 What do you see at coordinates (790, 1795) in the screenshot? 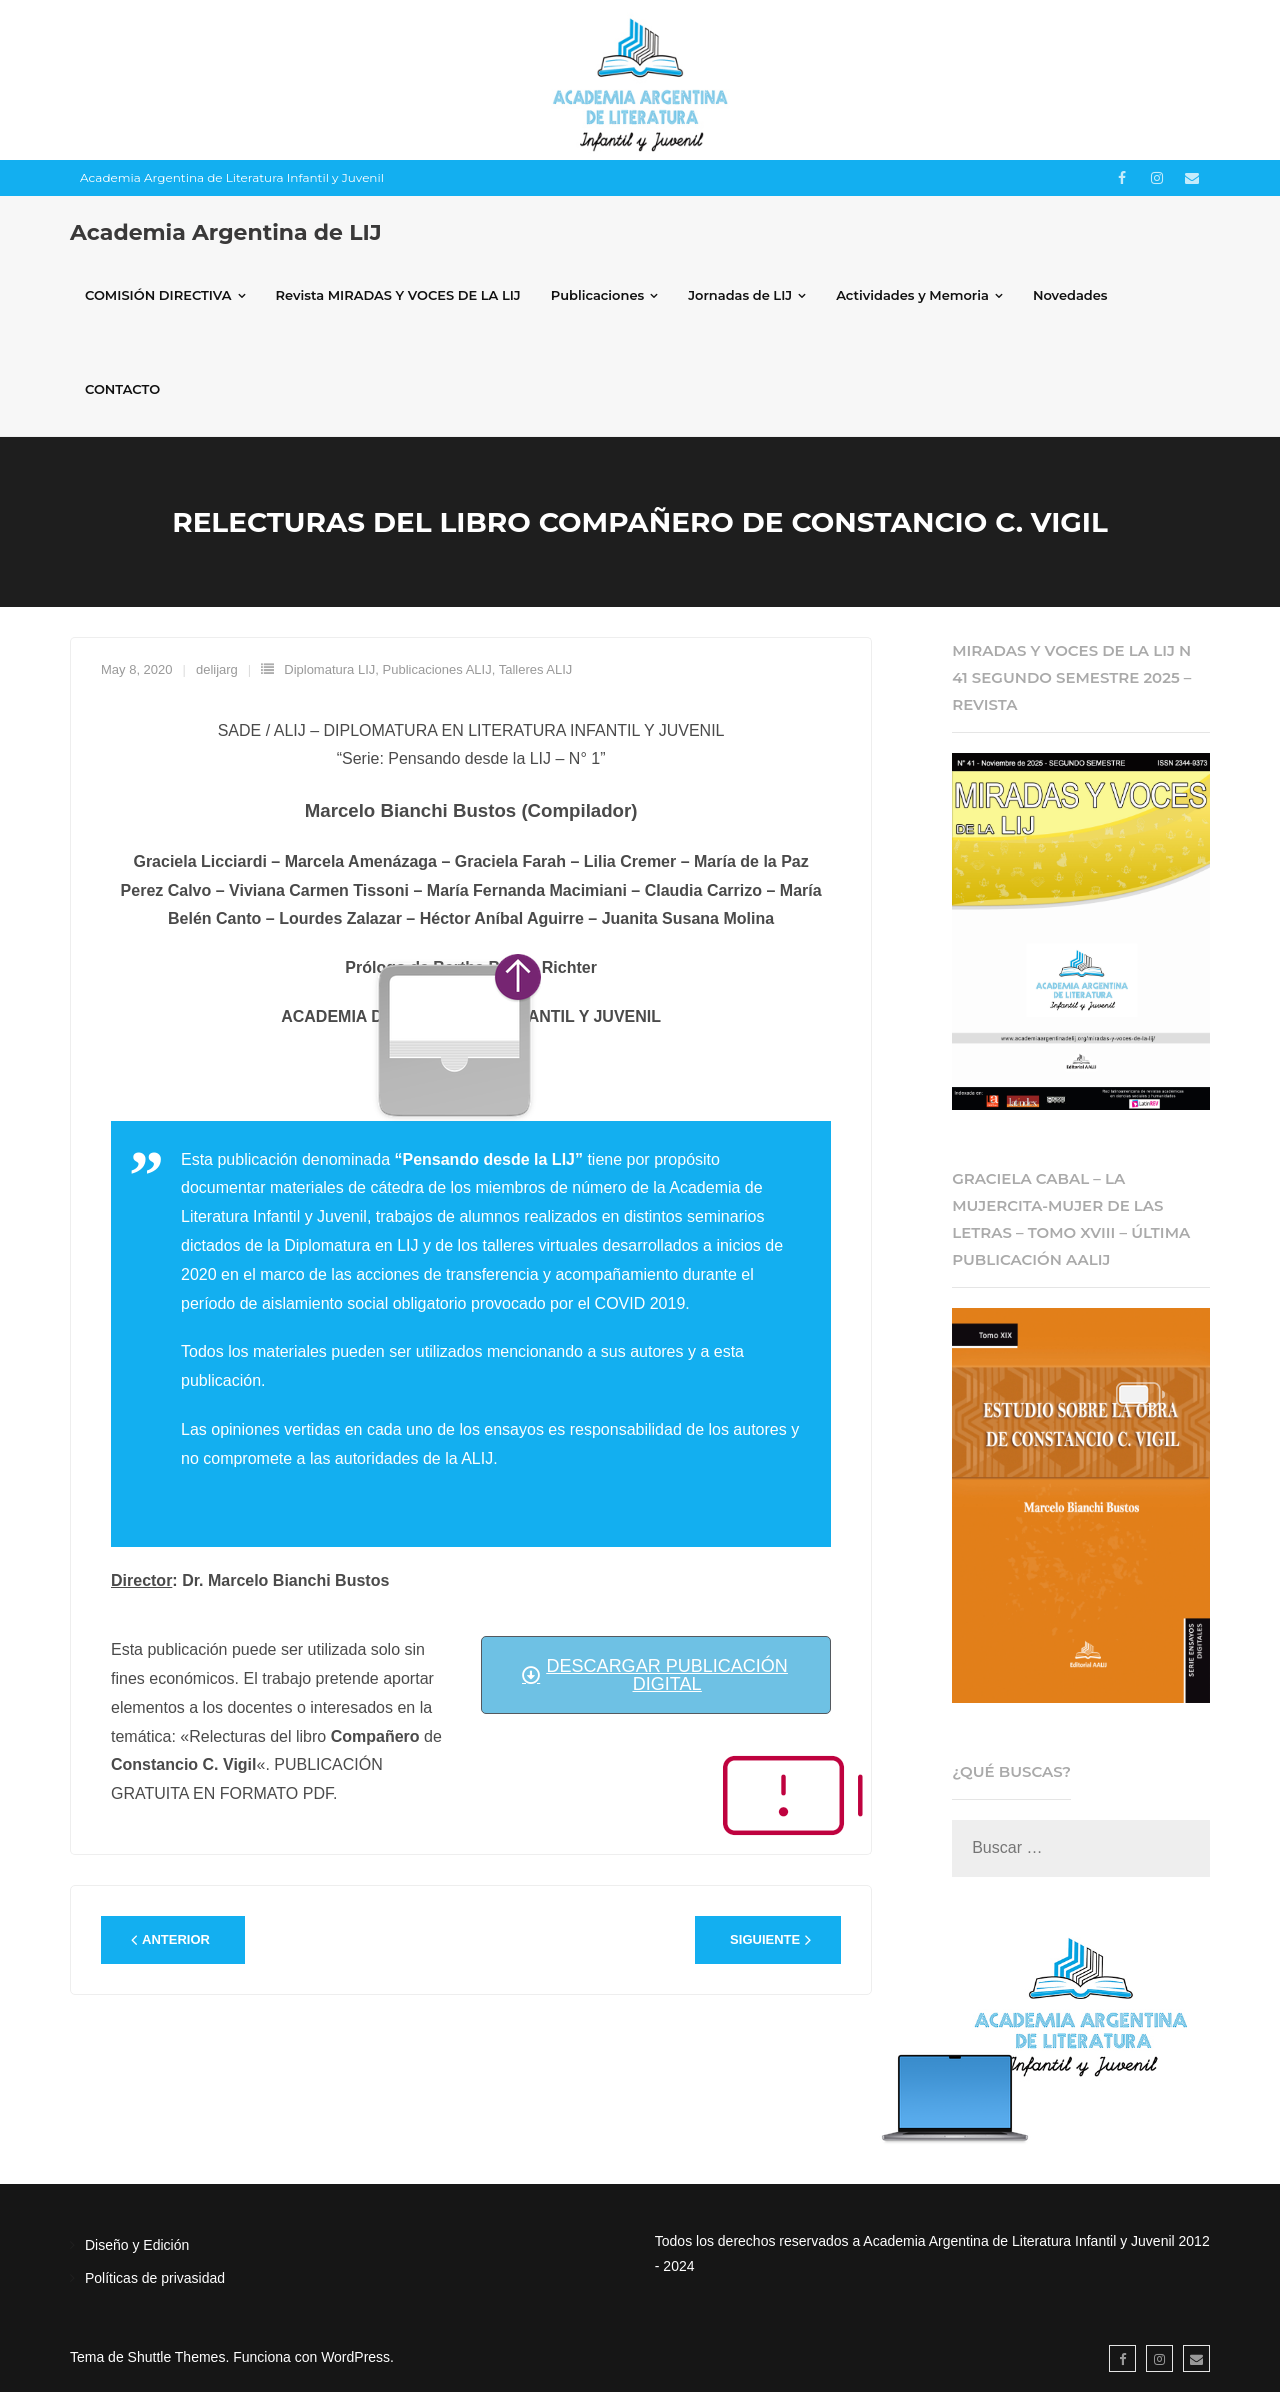
I see `indicates low battery warning` at bounding box center [790, 1795].